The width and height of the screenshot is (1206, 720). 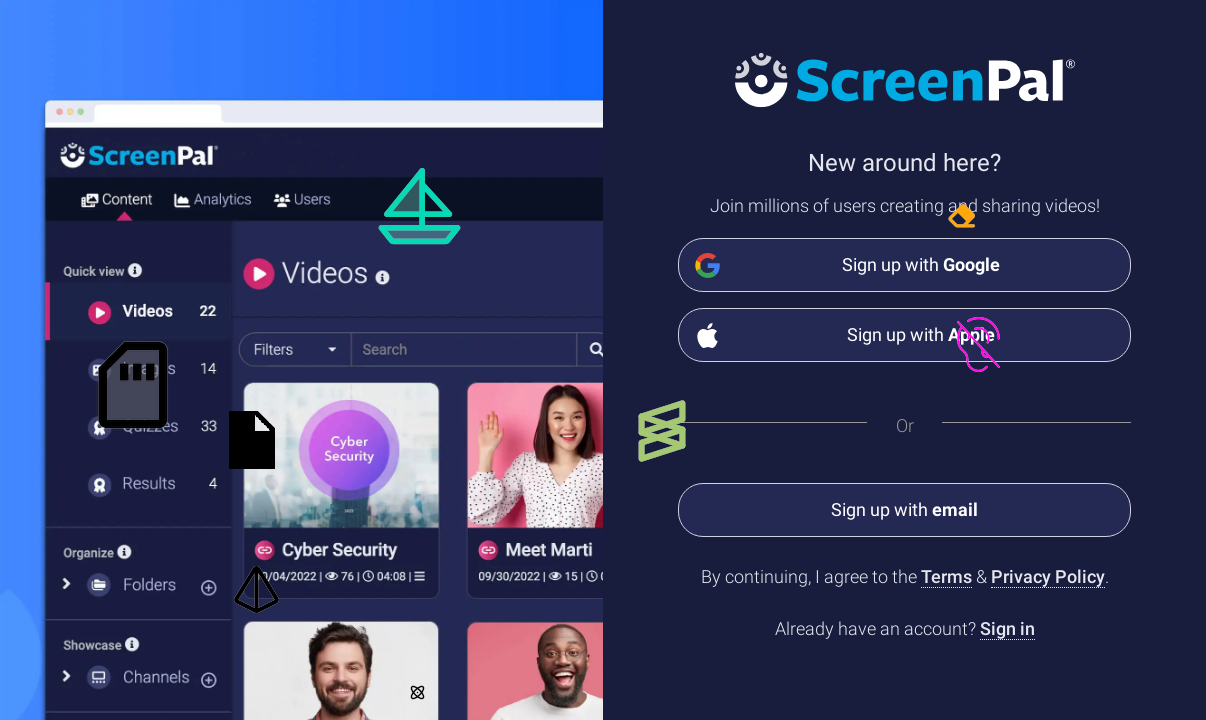 I want to click on open sublime text editor, so click(x=662, y=431).